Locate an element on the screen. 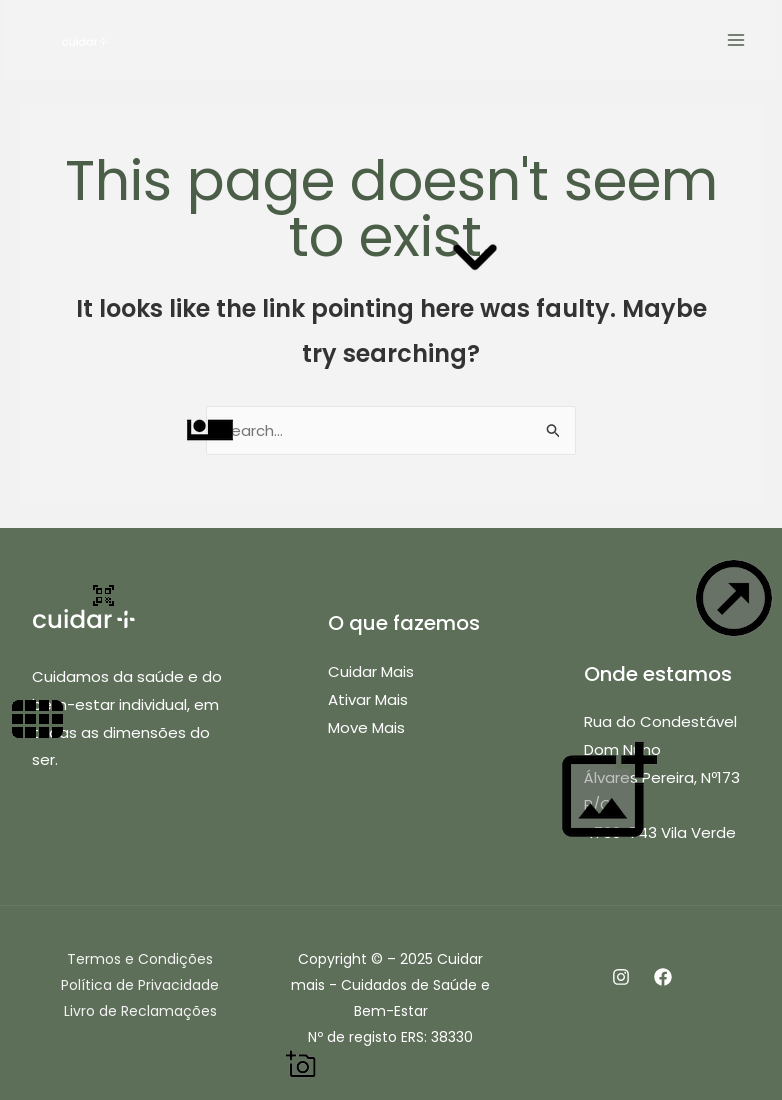 Image resolution: width=782 pixels, height=1100 pixels. expand a collapsed section or menu is located at coordinates (475, 256).